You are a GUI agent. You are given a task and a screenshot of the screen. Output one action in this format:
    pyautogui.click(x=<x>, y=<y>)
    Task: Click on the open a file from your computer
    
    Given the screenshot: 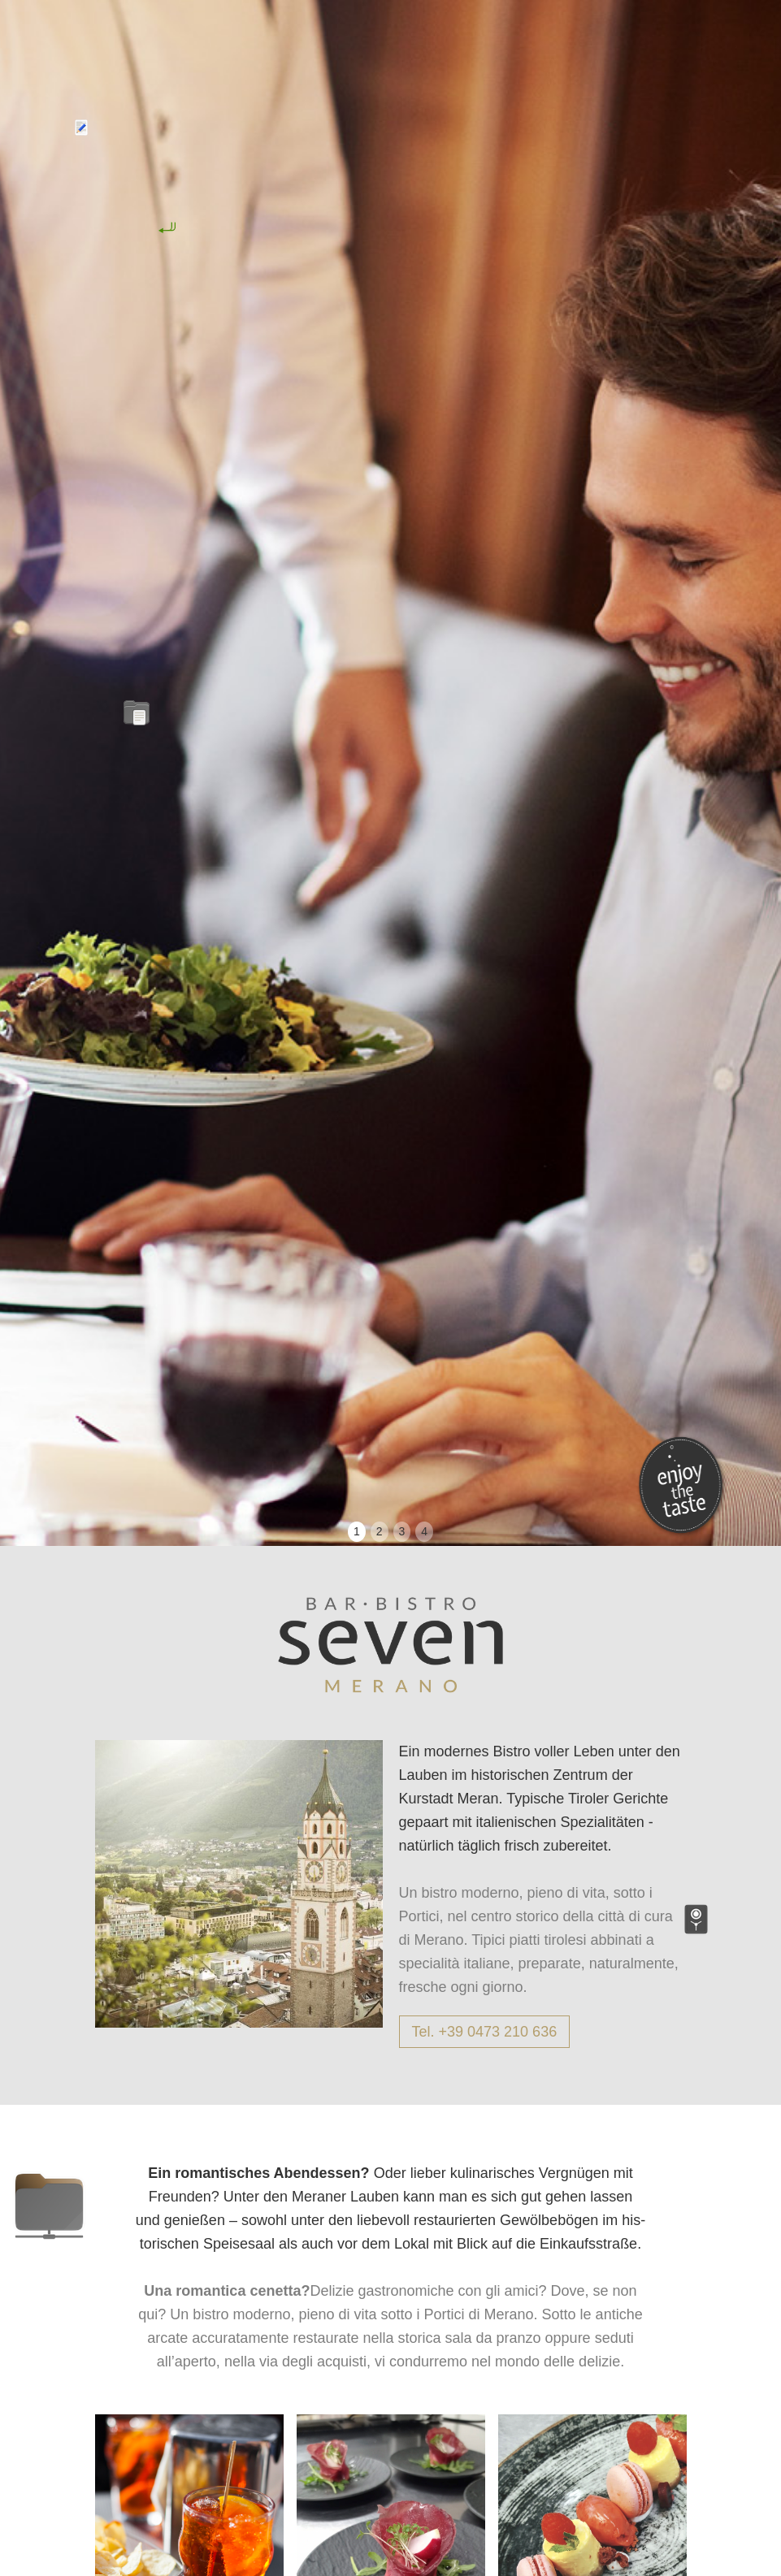 What is the action you would take?
    pyautogui.click(x=137, y=712)
    